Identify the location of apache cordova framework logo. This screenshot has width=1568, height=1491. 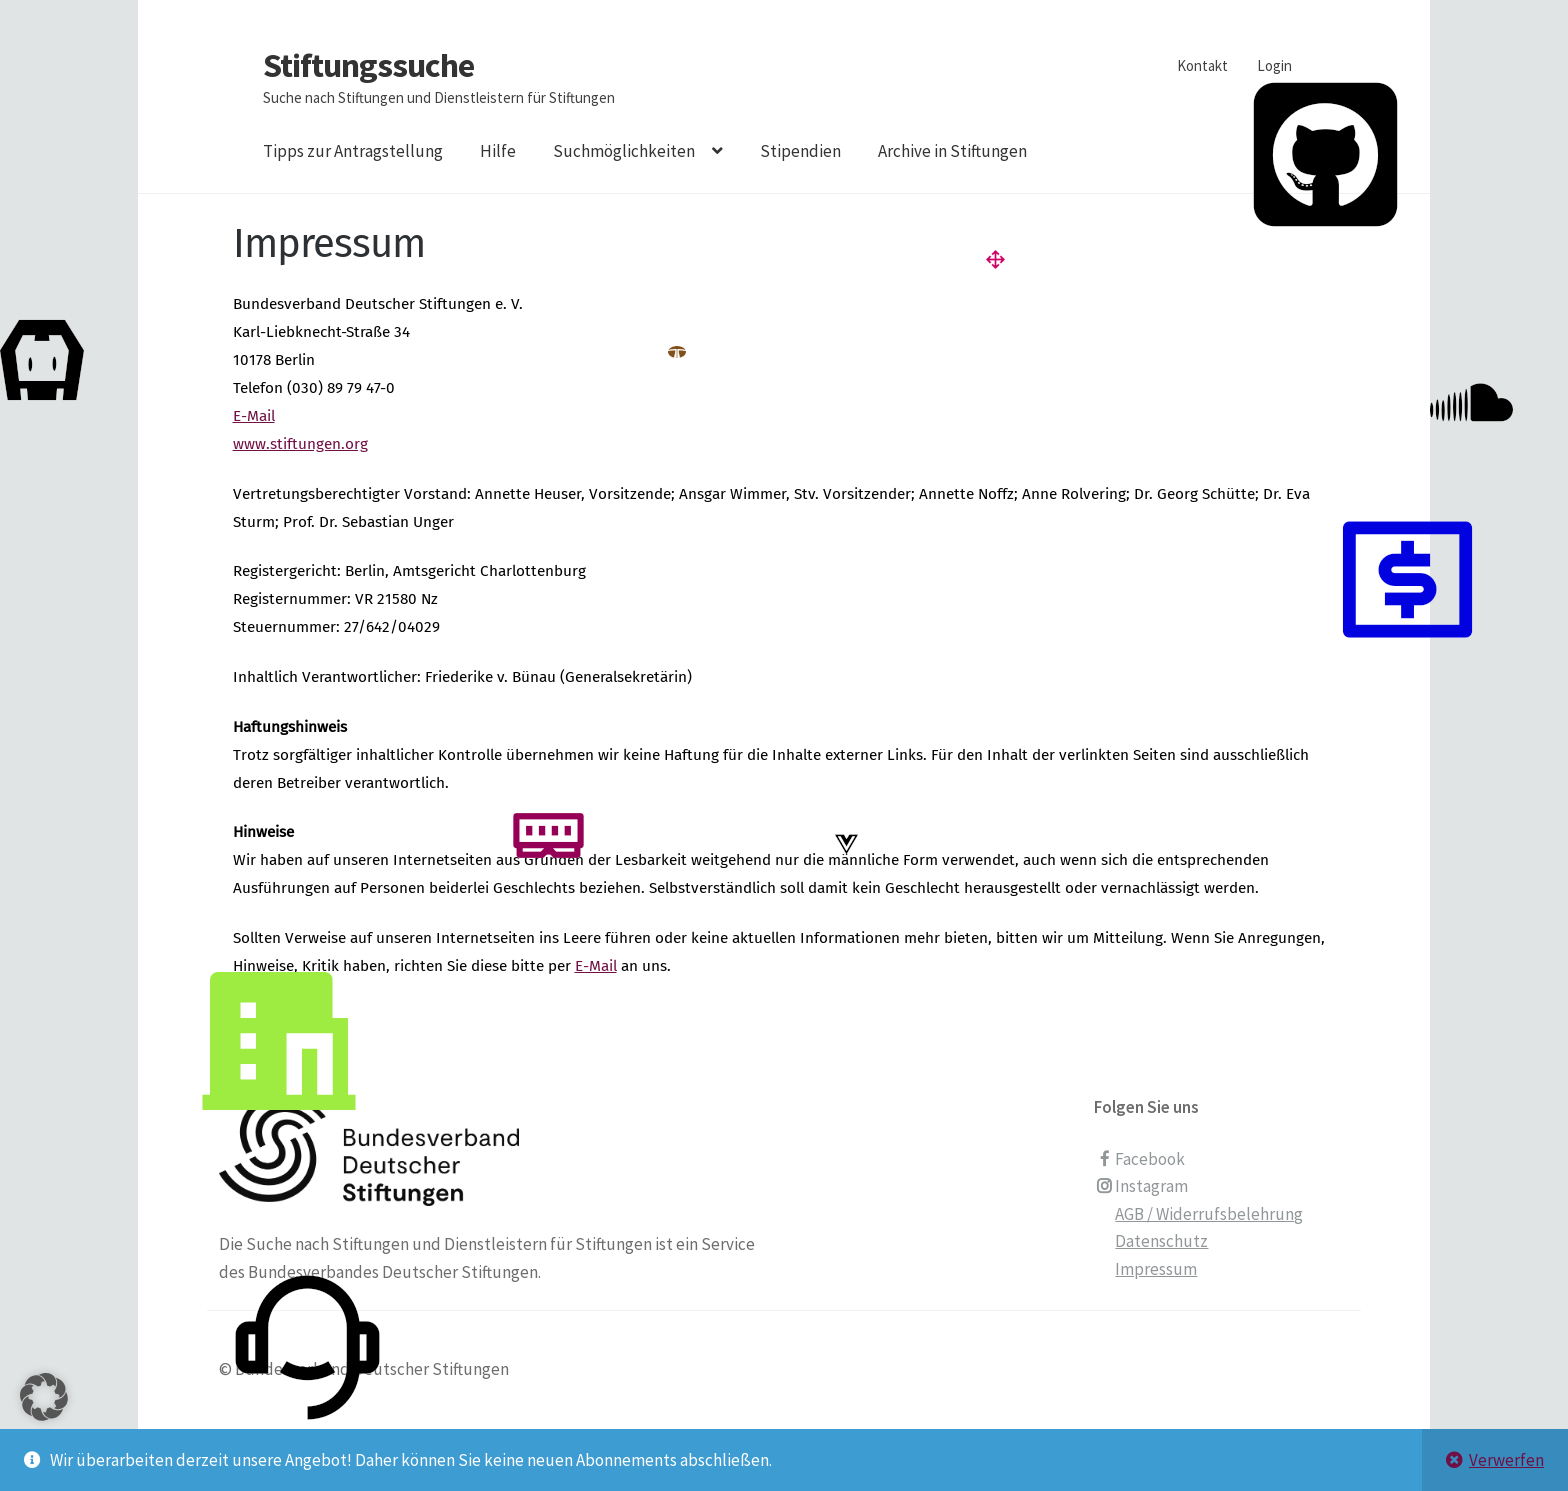
(42, 360).